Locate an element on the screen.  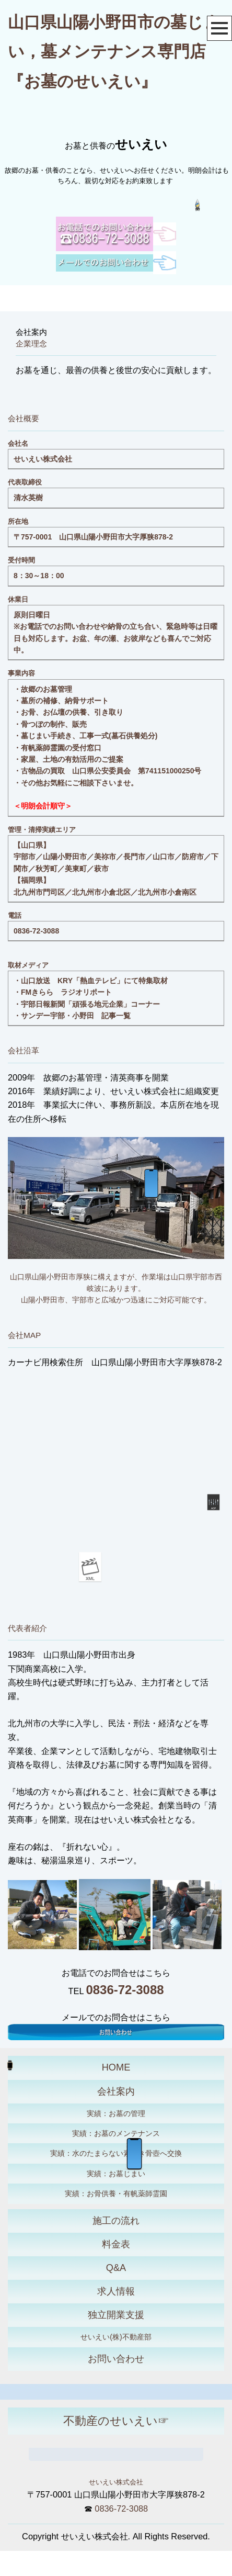
apple watch device icon is located at coordinates (10, 2065).